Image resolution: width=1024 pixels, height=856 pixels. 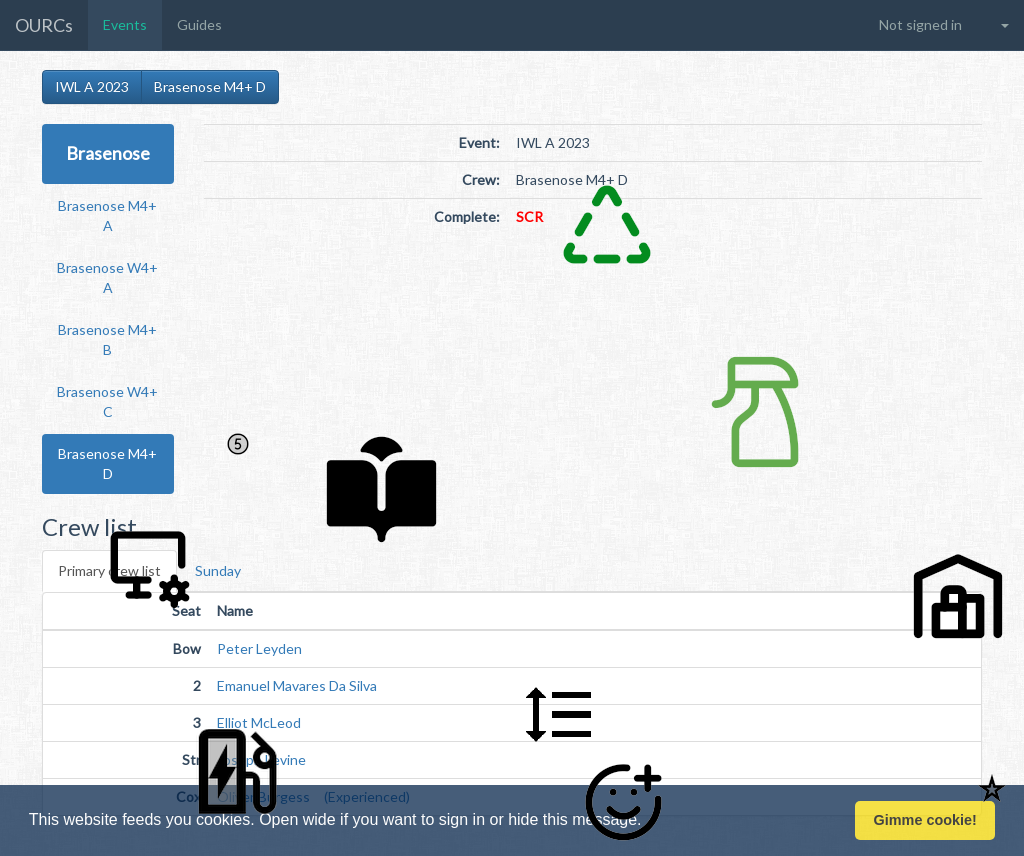 I want to click on access warehouse inventory, so click(x=958, y=594).